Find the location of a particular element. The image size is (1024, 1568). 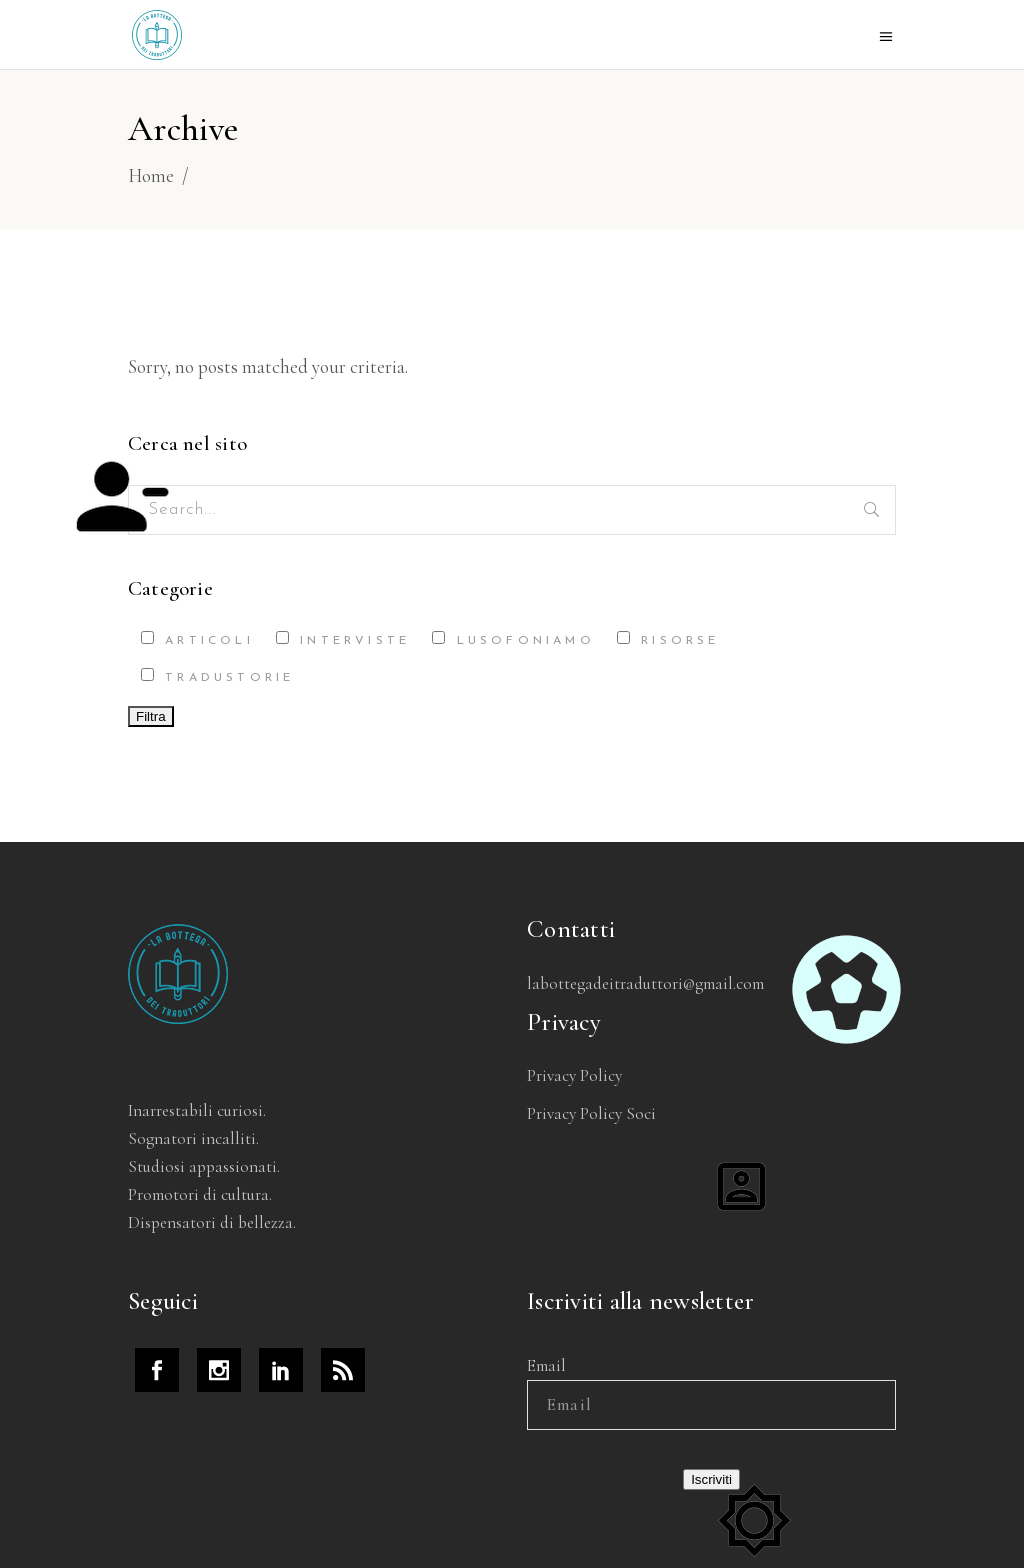

access sports or soccer-related content is located at coordinates (846, 989).